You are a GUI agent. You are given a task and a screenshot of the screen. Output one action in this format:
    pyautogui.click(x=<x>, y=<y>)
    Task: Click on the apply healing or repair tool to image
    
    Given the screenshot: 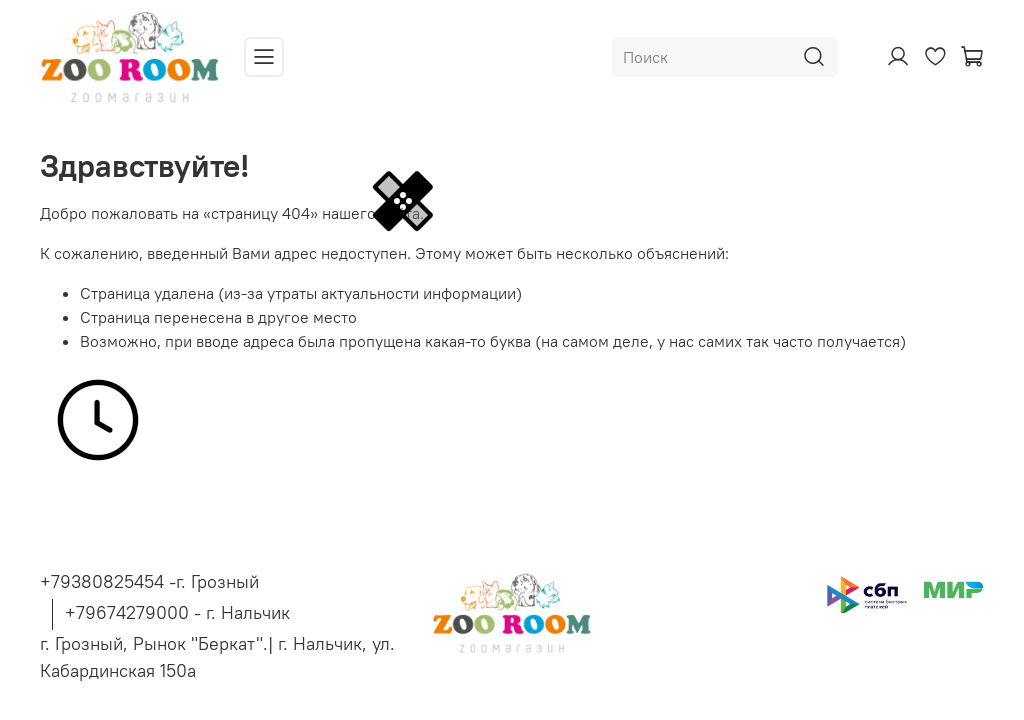 What is the action you would take?
    pyautogui.click(x=403, y=201)
    